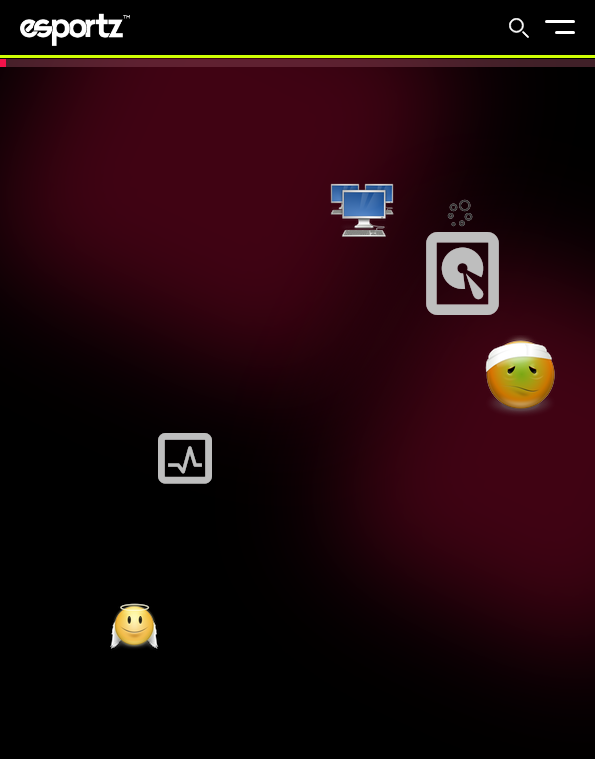 The height and width of the screenshot is (759, 595). Describe the element at coordinates (134, 627) in the screenshot. I see `insert angel face emoji in chat` at that location.